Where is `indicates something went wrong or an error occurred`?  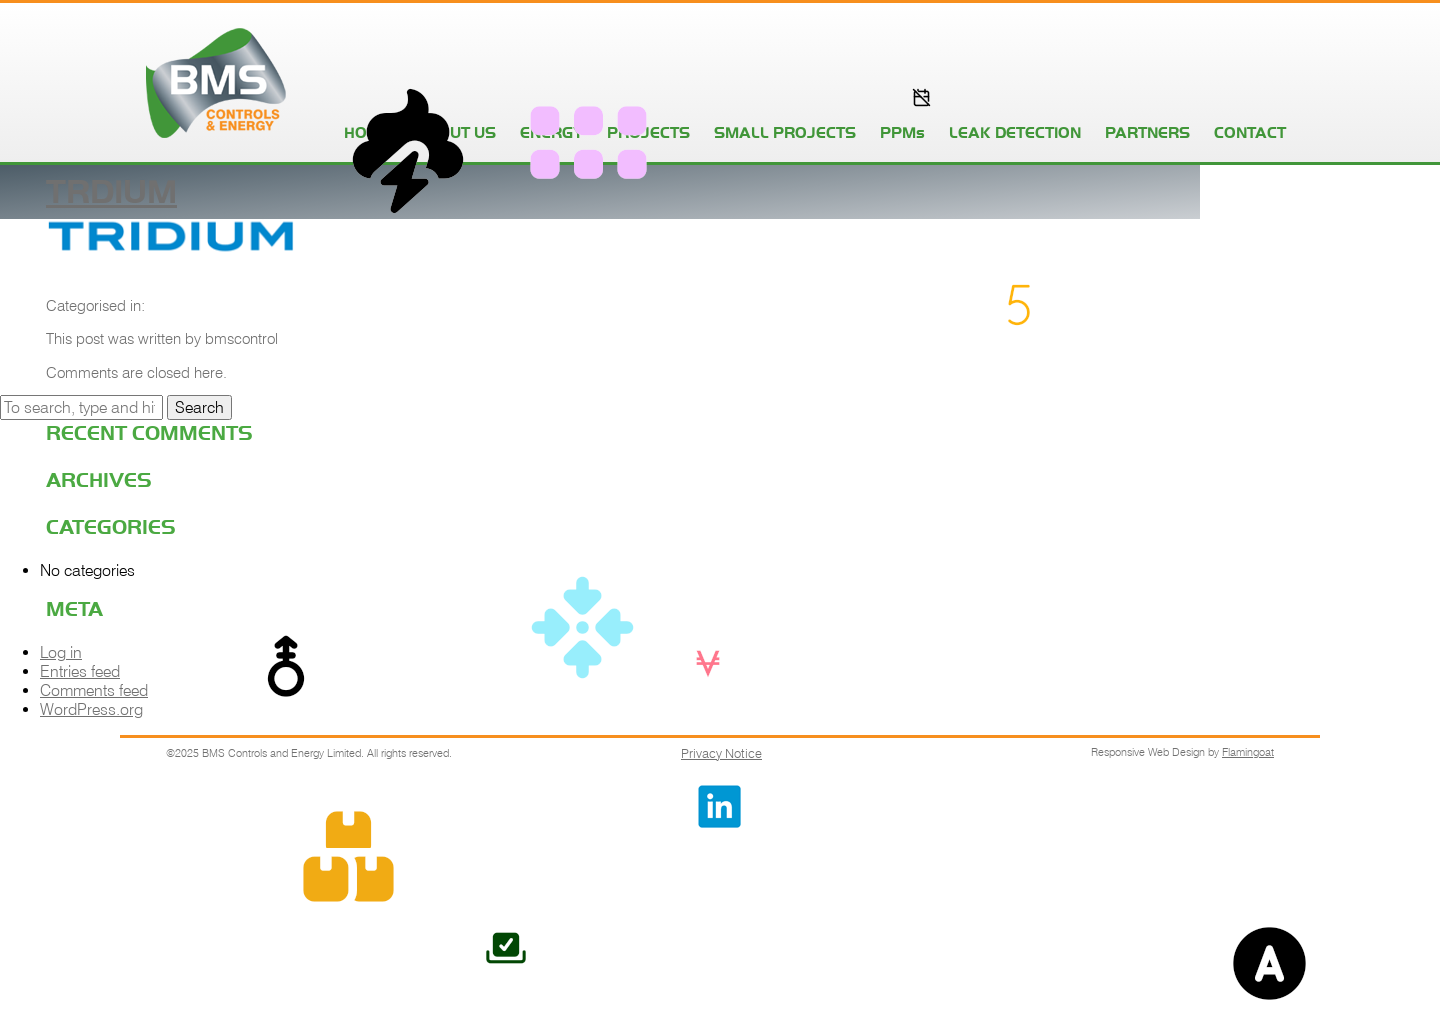 indicates something went wrong or an error occurred is located at coordinates (408, 151).